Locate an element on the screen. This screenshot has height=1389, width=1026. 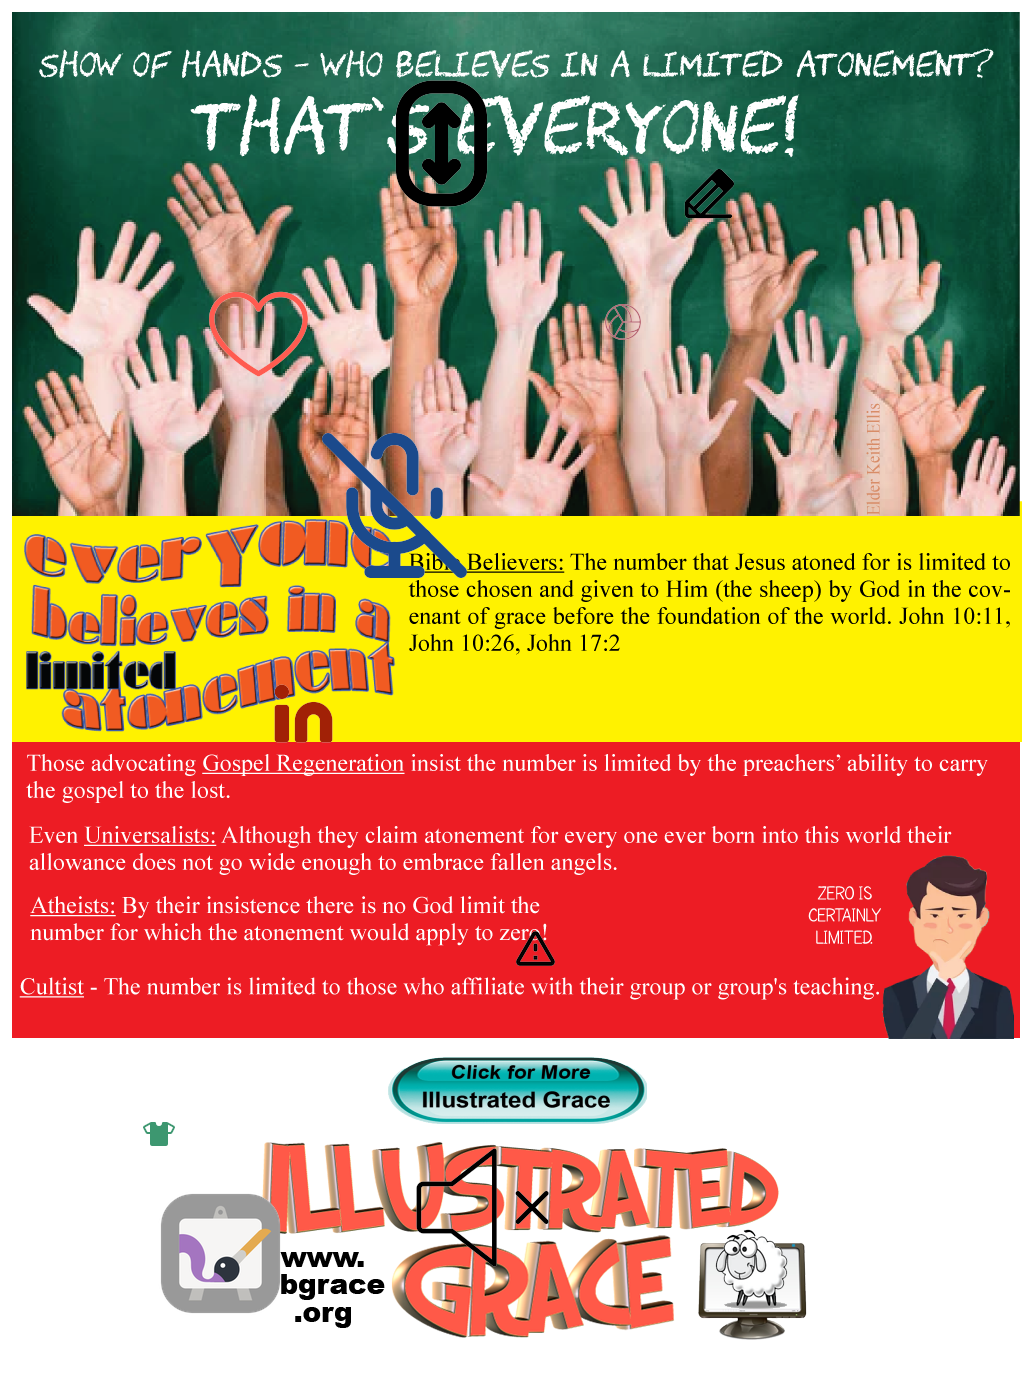
scroll up or down on the page is located at coordinates (441, 143).